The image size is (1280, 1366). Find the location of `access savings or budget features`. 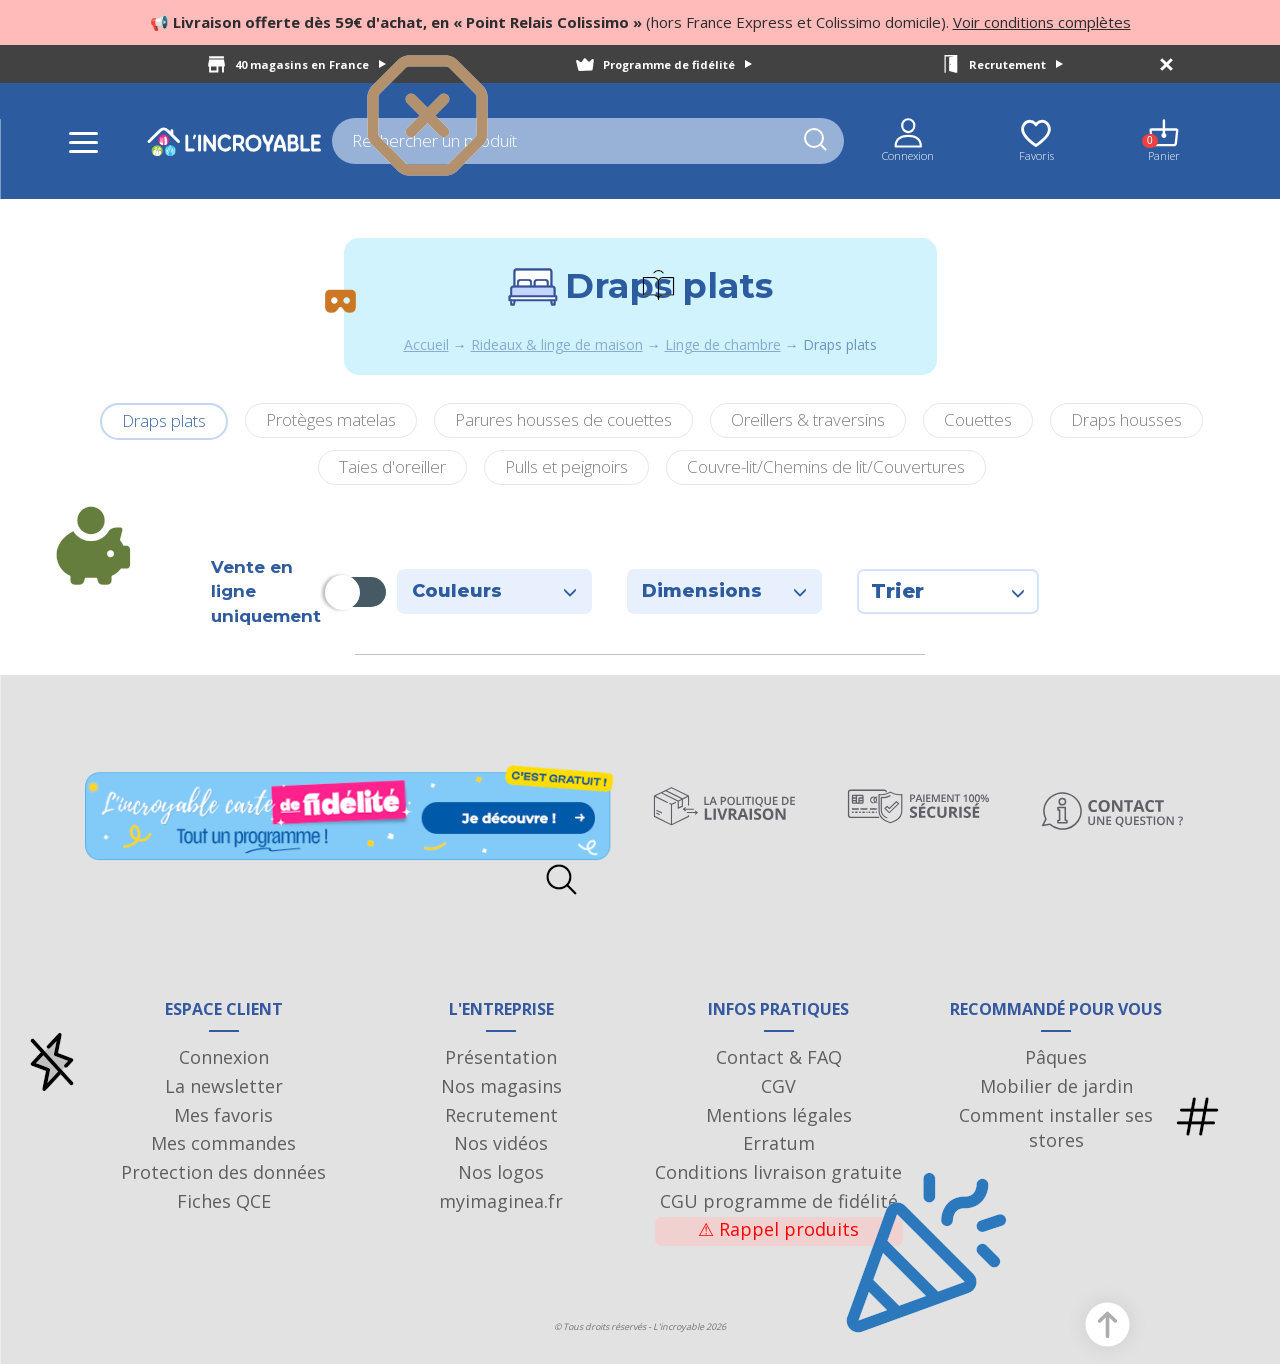

access savings or budget features is located at coordinates (91, 548).